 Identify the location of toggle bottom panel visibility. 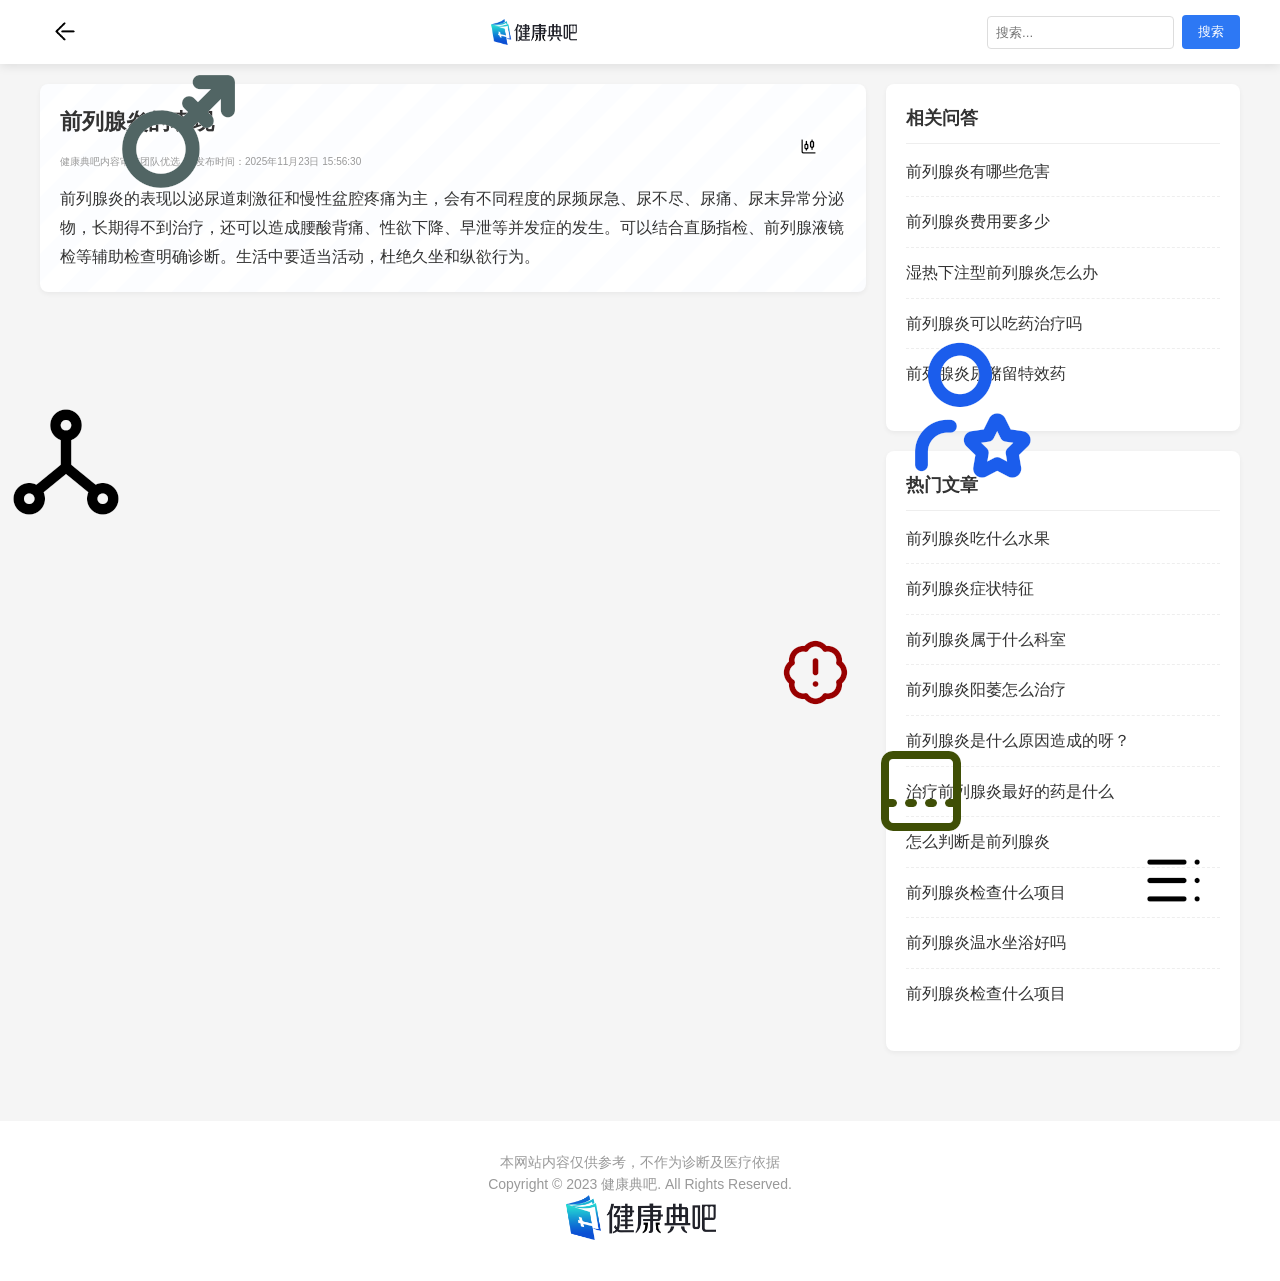
(921, 791).